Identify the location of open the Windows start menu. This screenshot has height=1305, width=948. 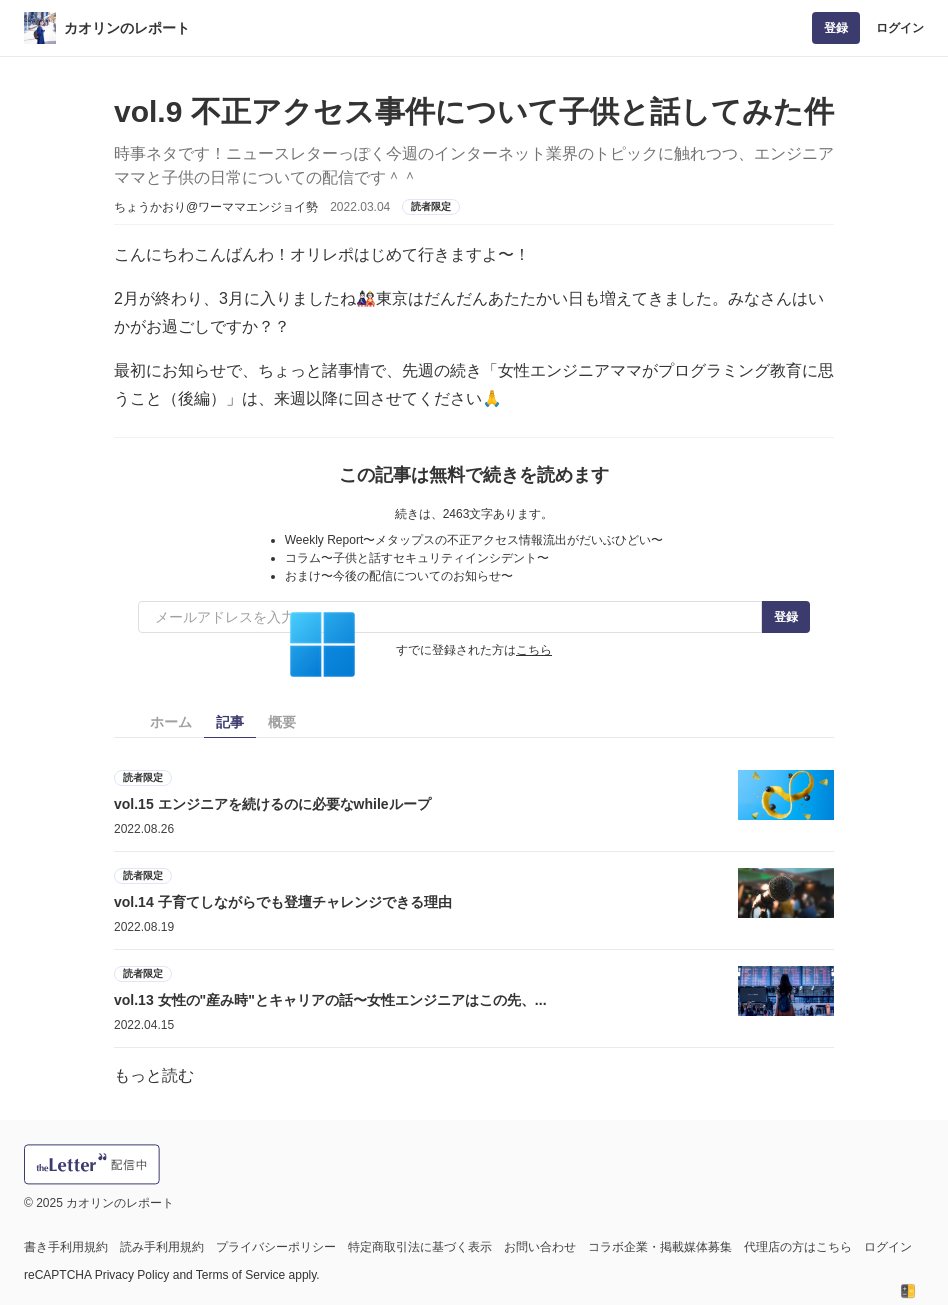
(322, 644).